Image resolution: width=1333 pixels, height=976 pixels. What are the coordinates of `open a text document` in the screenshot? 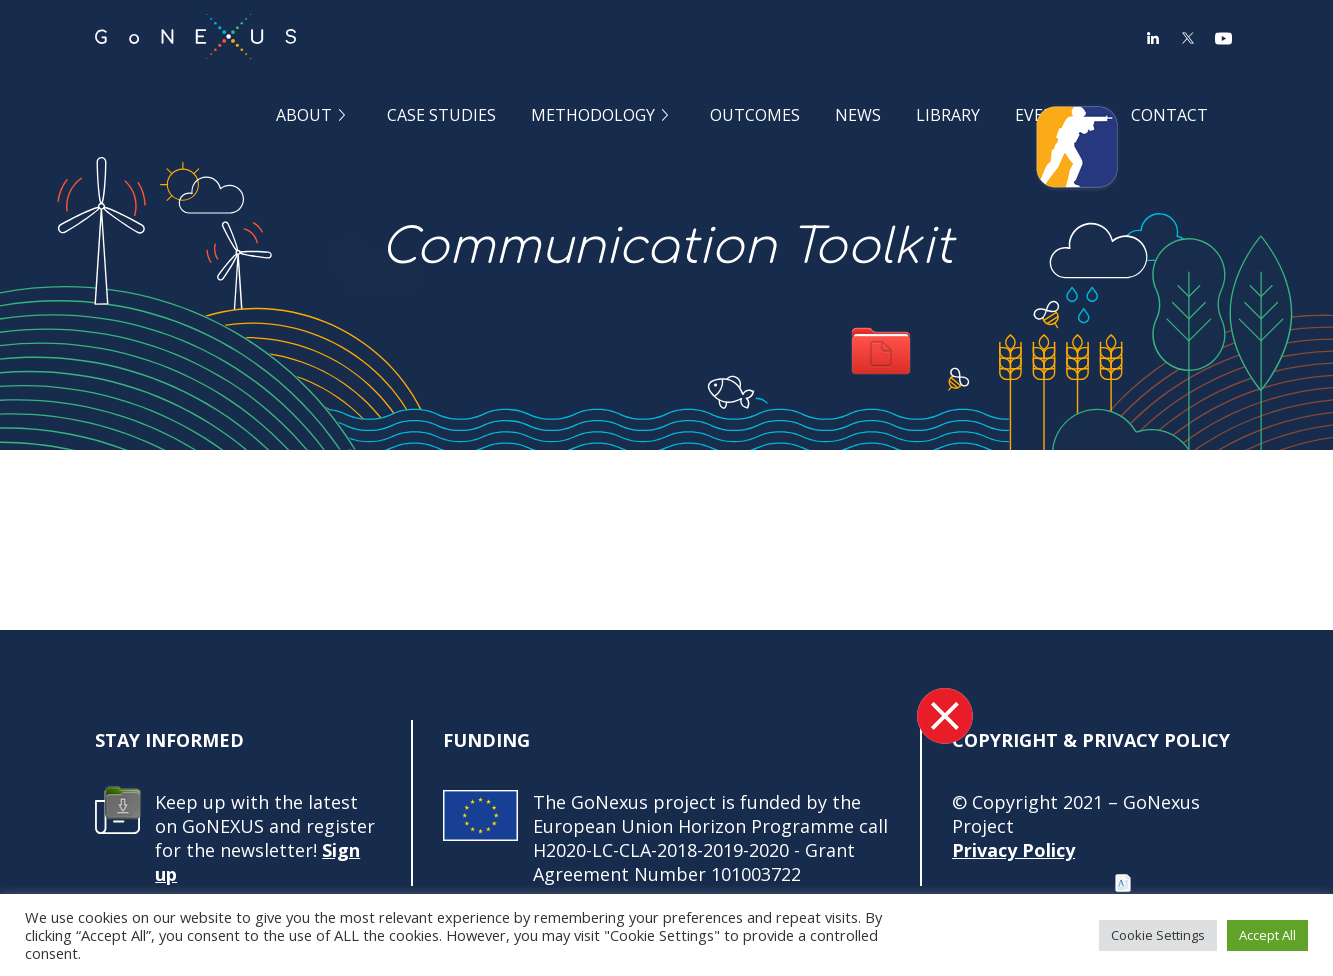 It's located at (1123, 883).